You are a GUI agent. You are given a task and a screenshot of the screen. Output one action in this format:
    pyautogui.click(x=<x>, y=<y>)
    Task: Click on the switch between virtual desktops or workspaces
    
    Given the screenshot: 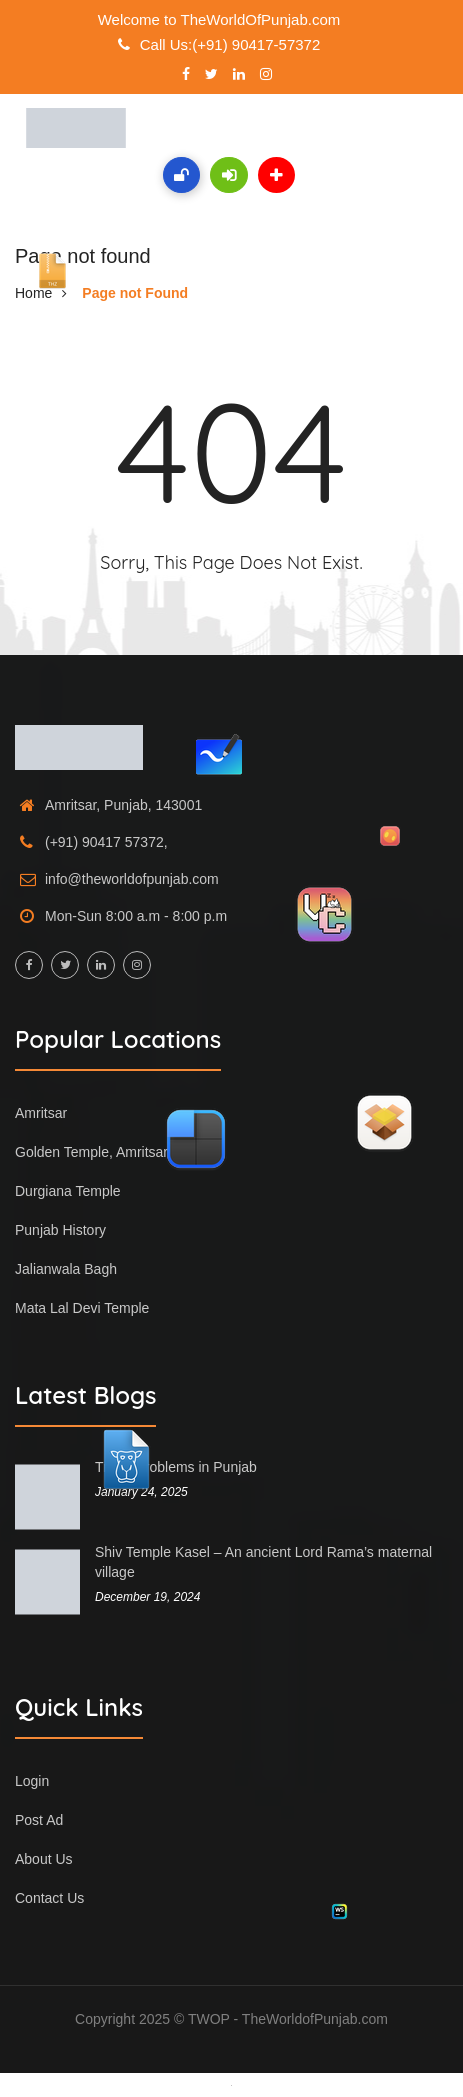 What is the action you would take?
    pyautogui.click(x=196, y=1139)
    